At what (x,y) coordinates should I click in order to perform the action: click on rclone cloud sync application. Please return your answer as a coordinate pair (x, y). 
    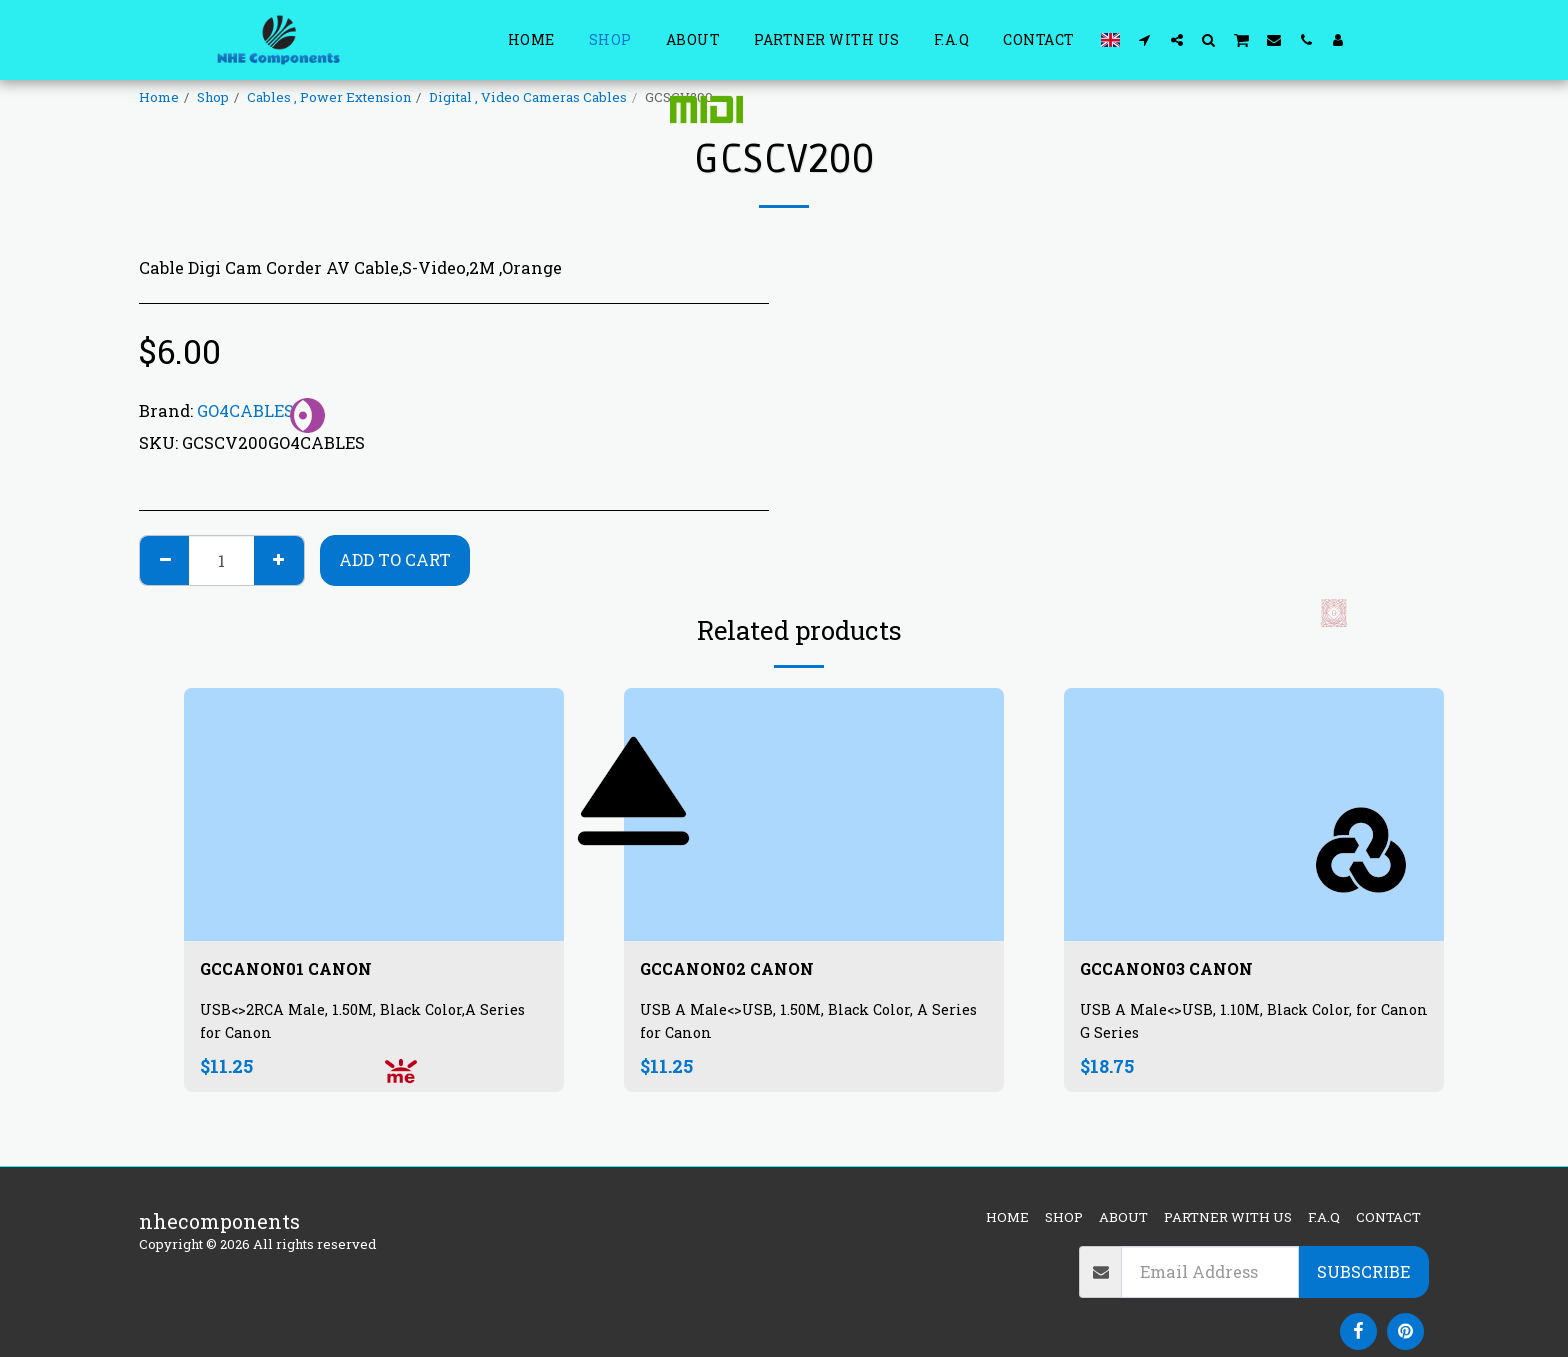
    Looking at the image, I should click on (1361, 850).